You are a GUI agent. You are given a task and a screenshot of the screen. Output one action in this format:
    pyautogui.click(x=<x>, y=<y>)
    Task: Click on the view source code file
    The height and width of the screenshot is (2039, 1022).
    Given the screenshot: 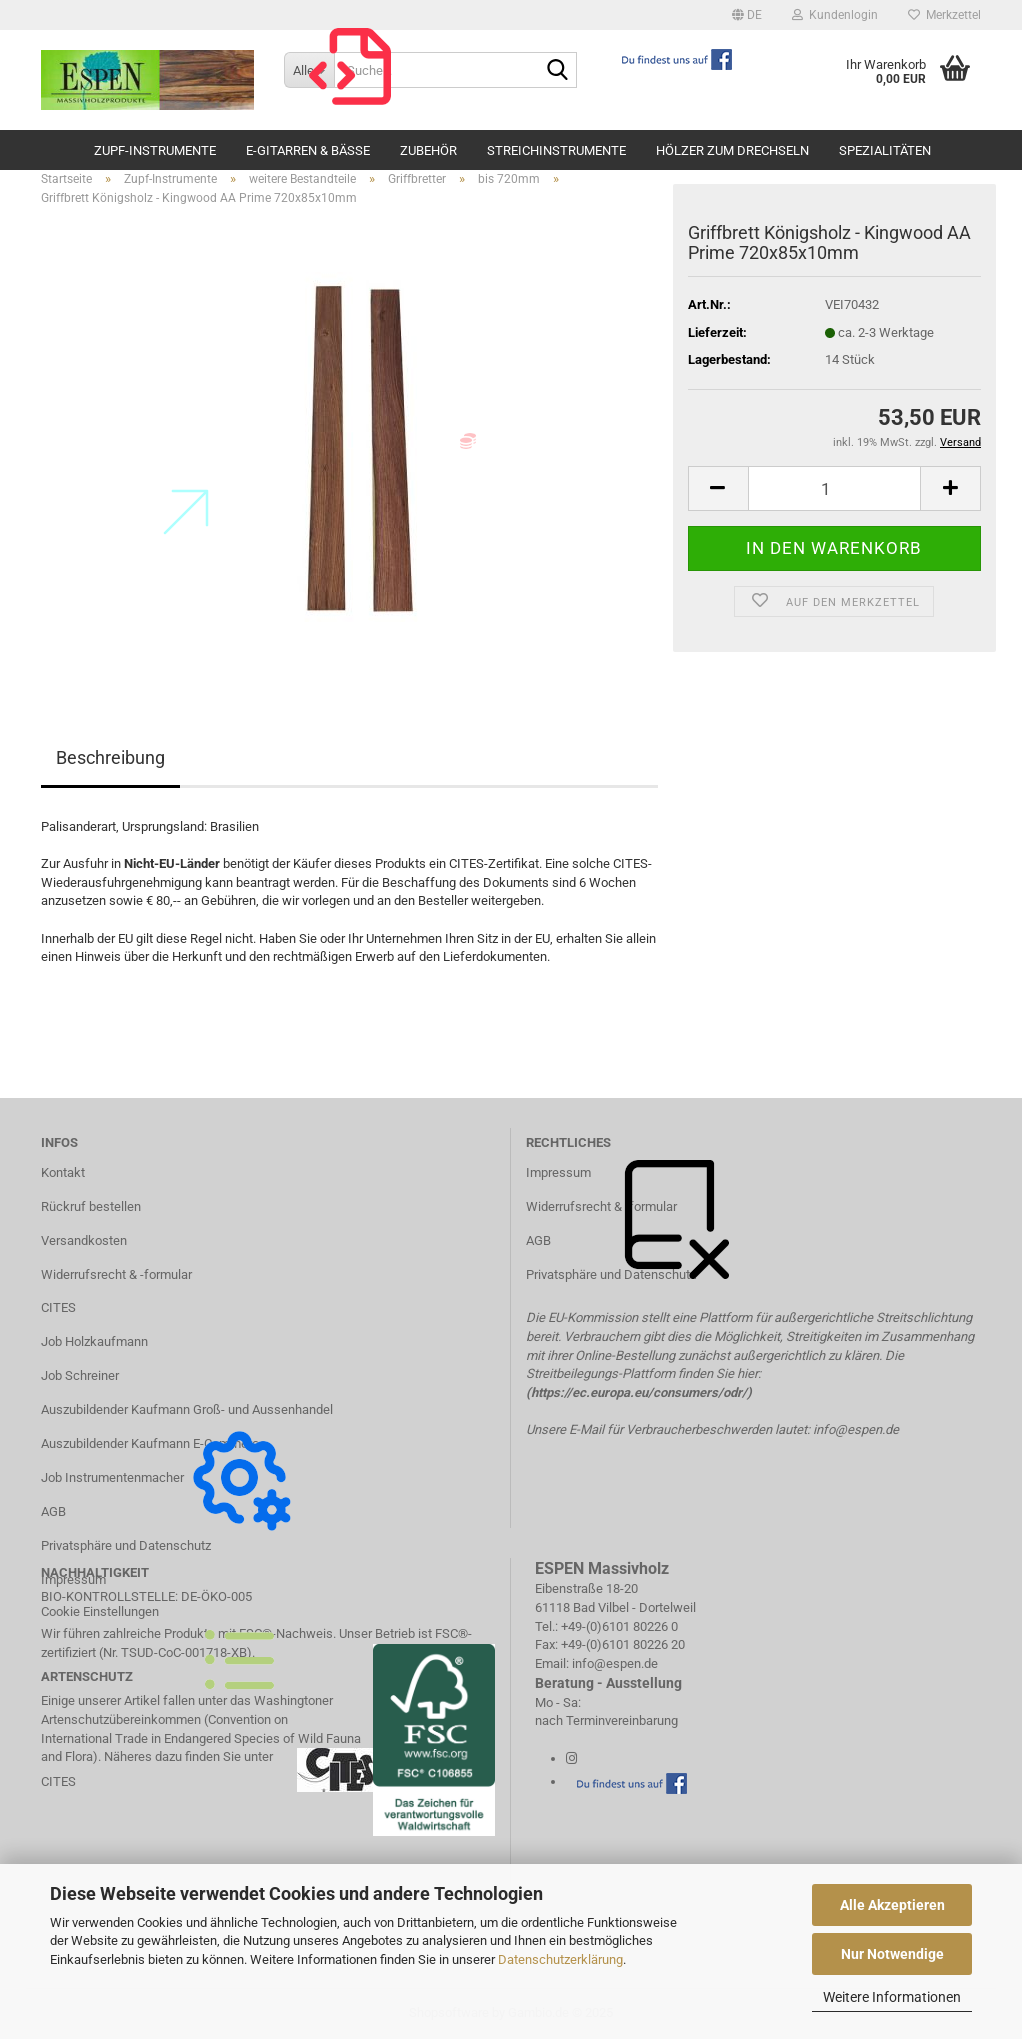 What is the action you would take?
    pyautogui.click(x=350, y=69)
    